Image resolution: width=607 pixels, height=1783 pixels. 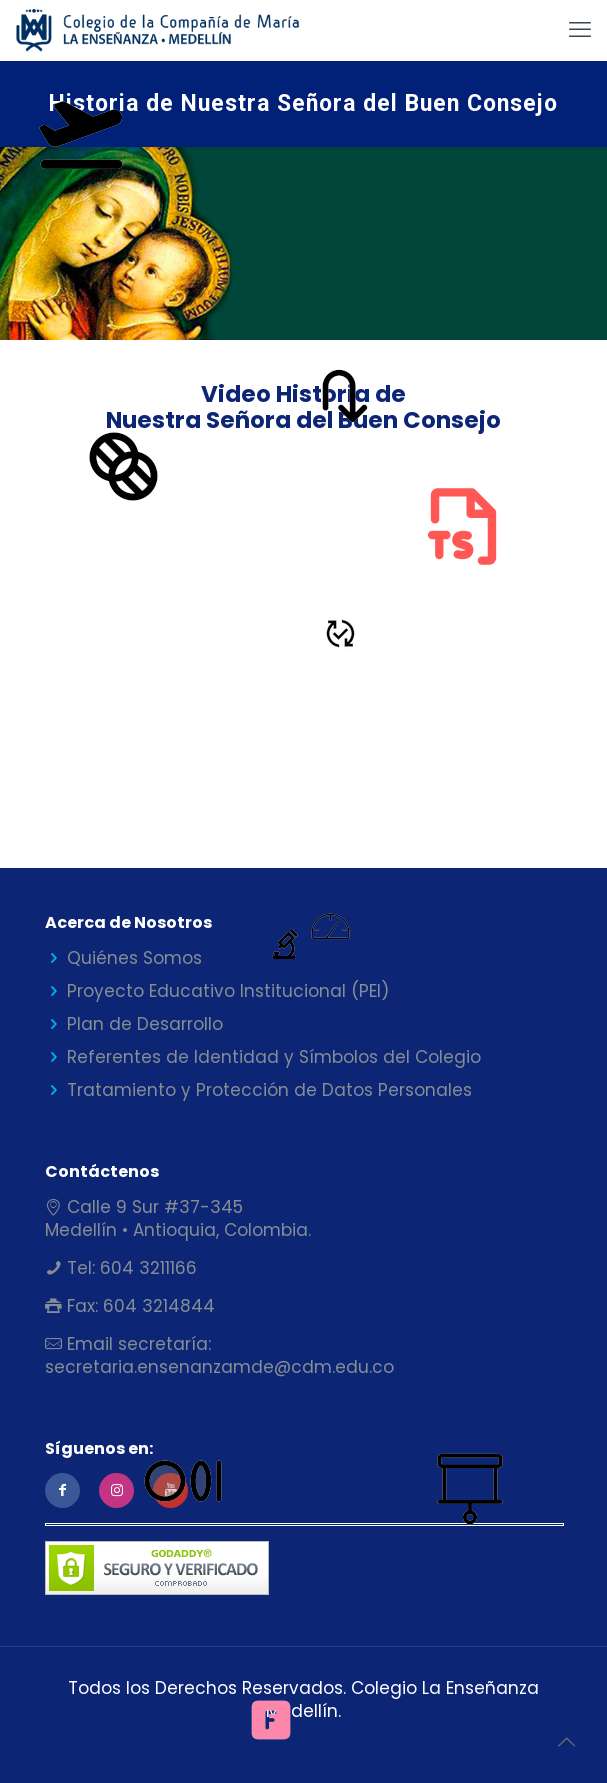 I want to click on access scientific or research tools, so click(x=284, y=944).